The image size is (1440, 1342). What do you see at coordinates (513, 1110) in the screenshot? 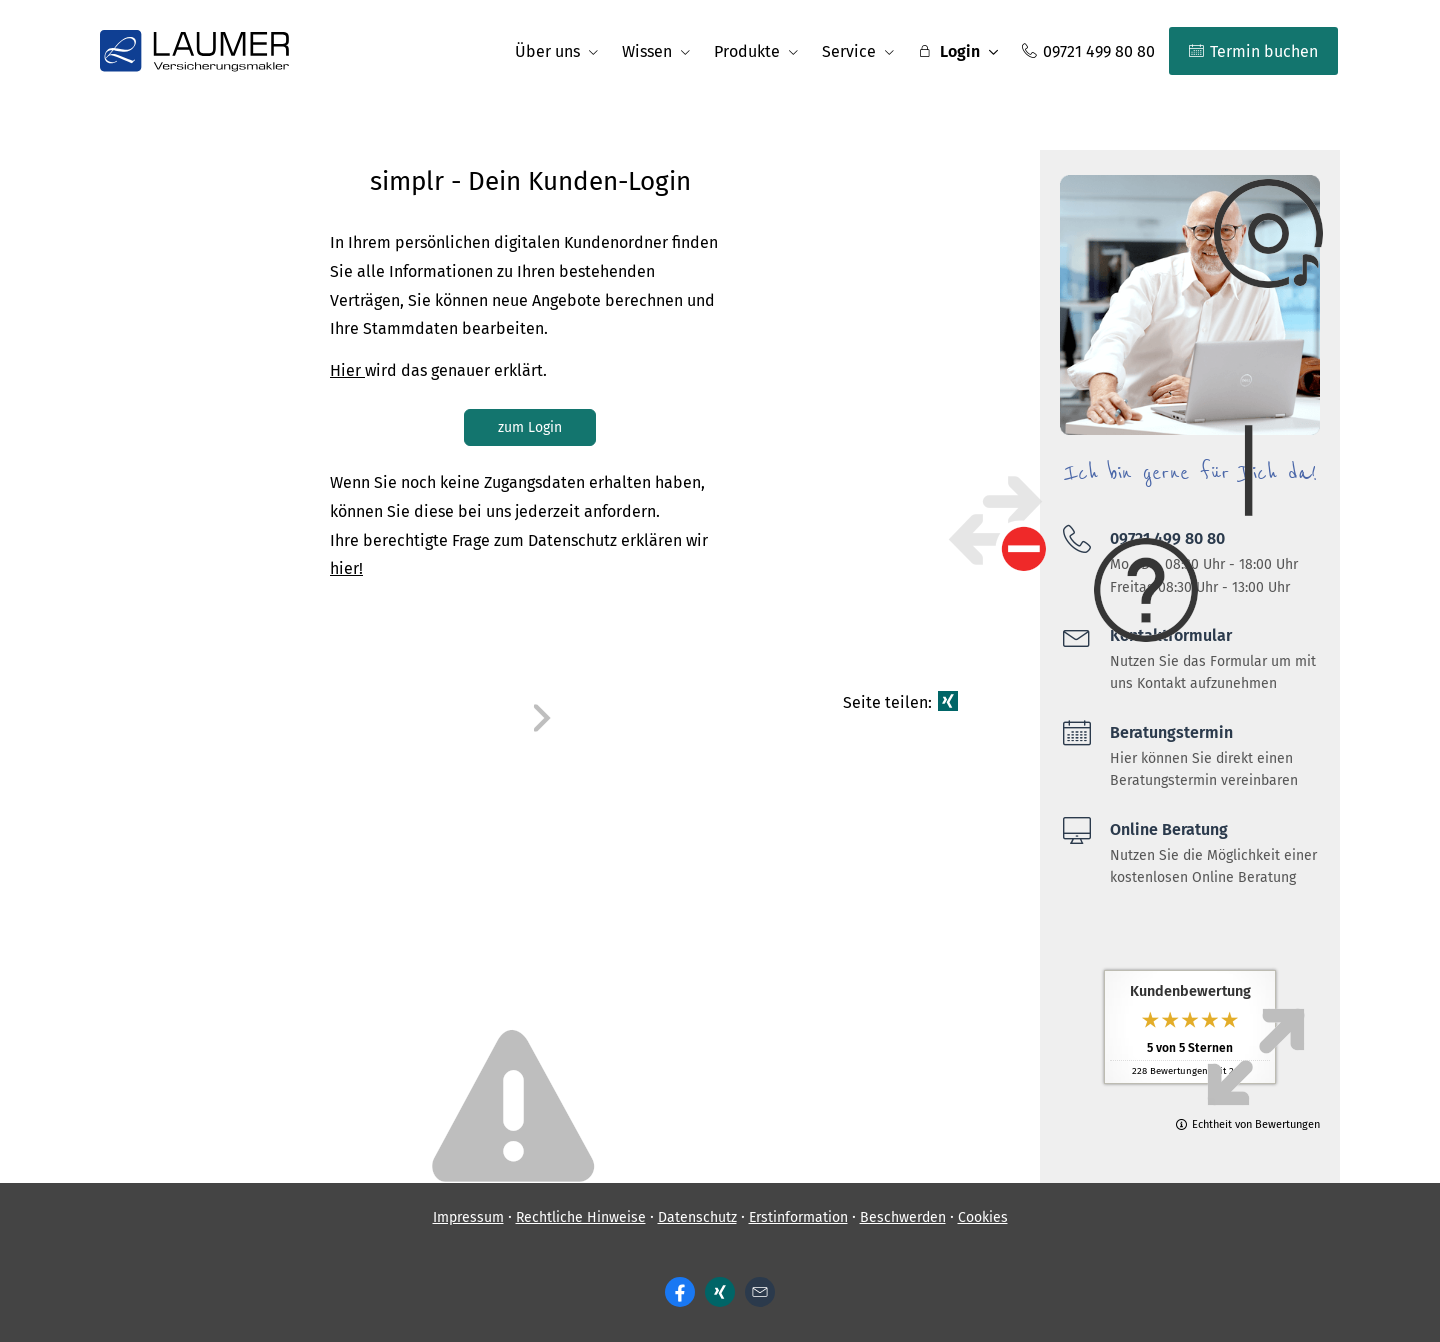
I see `indicates a warning or caution in a dialog` at bounding box center [513, 1110].